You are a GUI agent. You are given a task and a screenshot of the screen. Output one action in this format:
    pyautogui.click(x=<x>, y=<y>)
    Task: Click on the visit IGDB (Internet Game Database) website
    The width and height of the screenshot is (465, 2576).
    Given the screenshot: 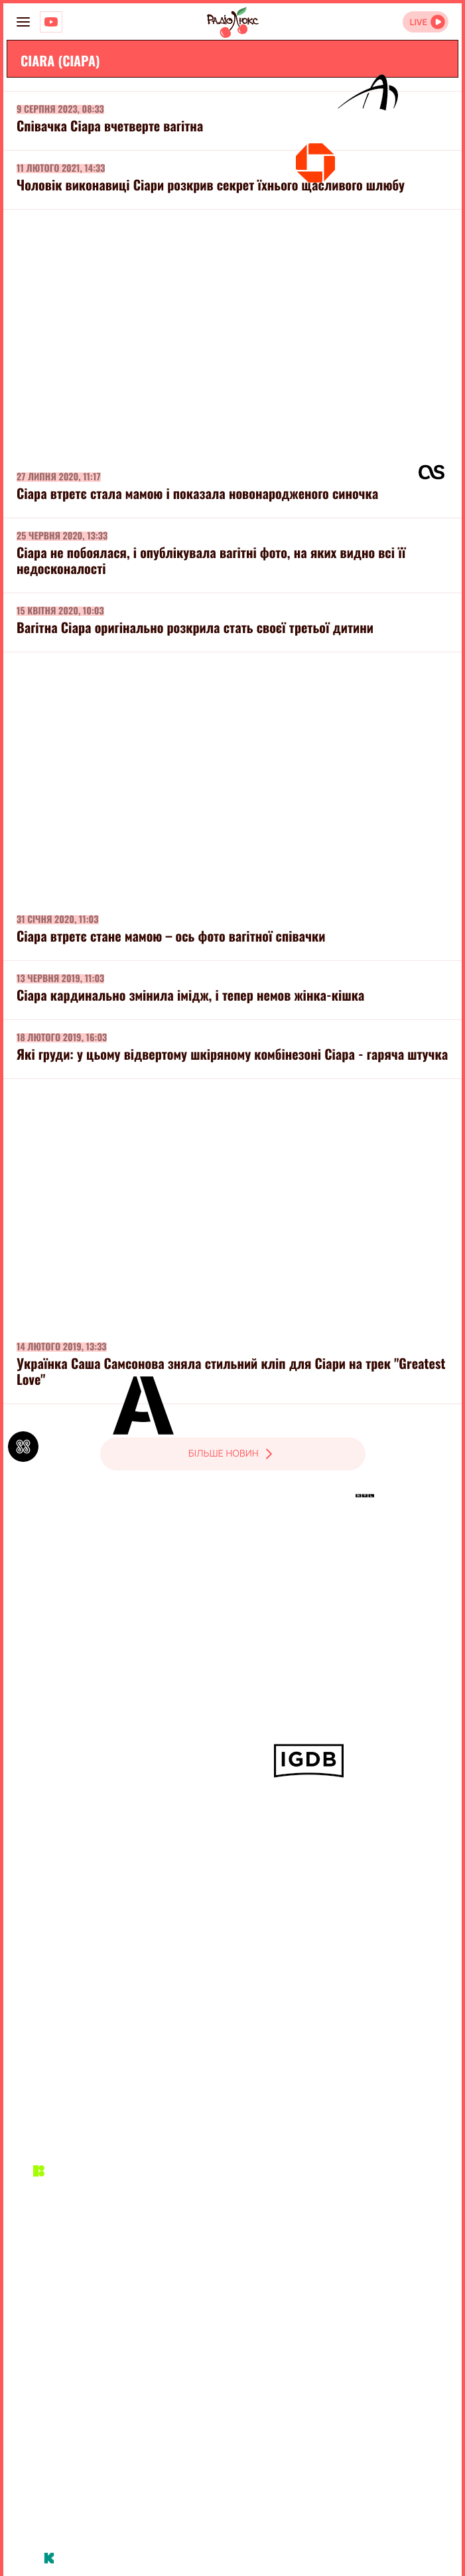 What is the action you would take?
    pyautogui.click(x=308, y=1760)
    